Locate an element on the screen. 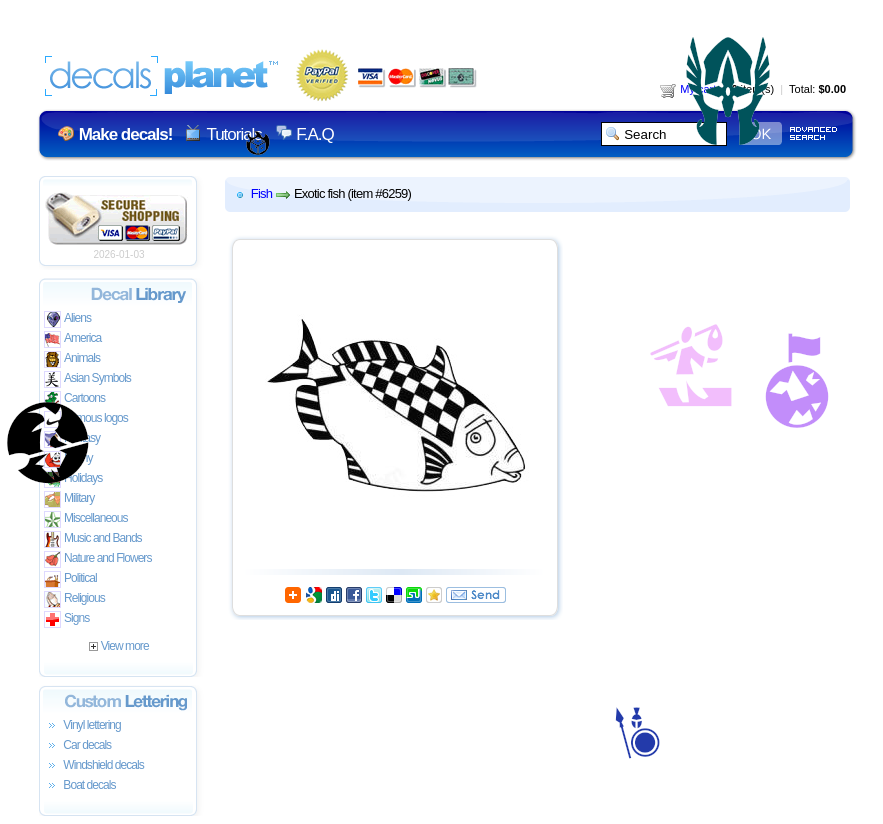 This screenshot has height=824, width=883. the fool tarot card icon is located at coordinates (688, 363).